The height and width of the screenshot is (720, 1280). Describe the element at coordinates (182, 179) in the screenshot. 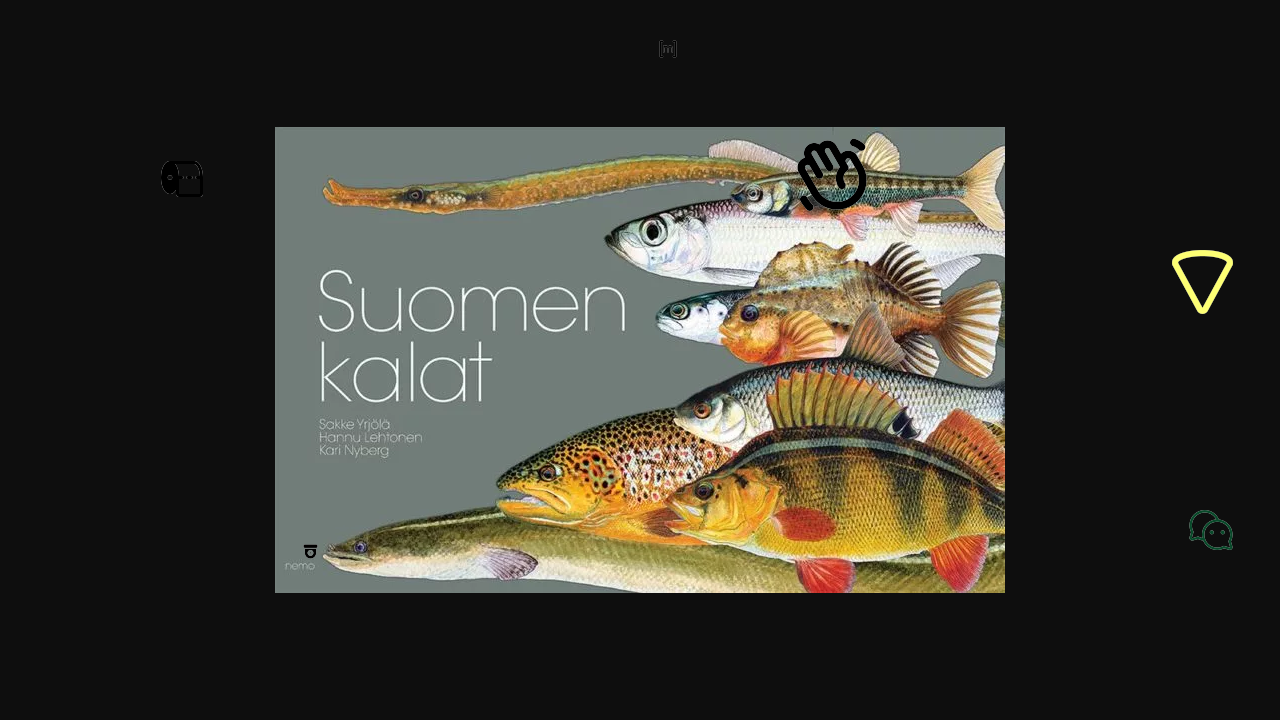

I see `bathroom or restroom location indicator` at that location.